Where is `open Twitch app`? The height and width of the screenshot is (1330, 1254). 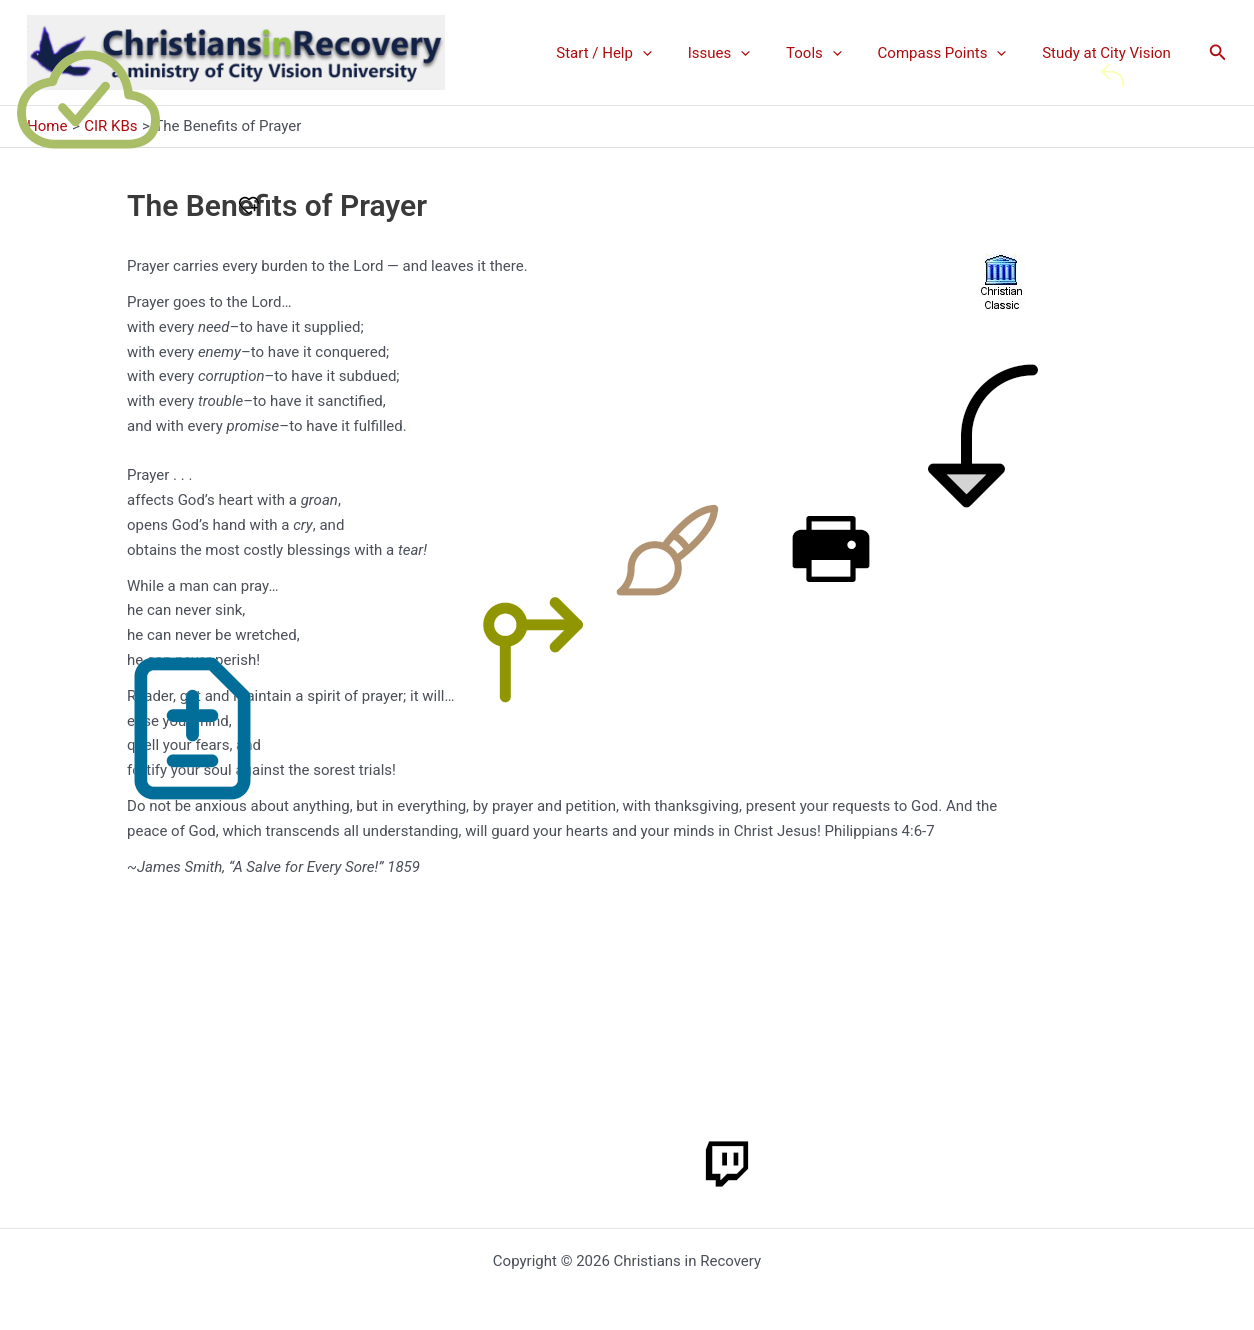
open Twitch app is located at coordinates (727, 1164).